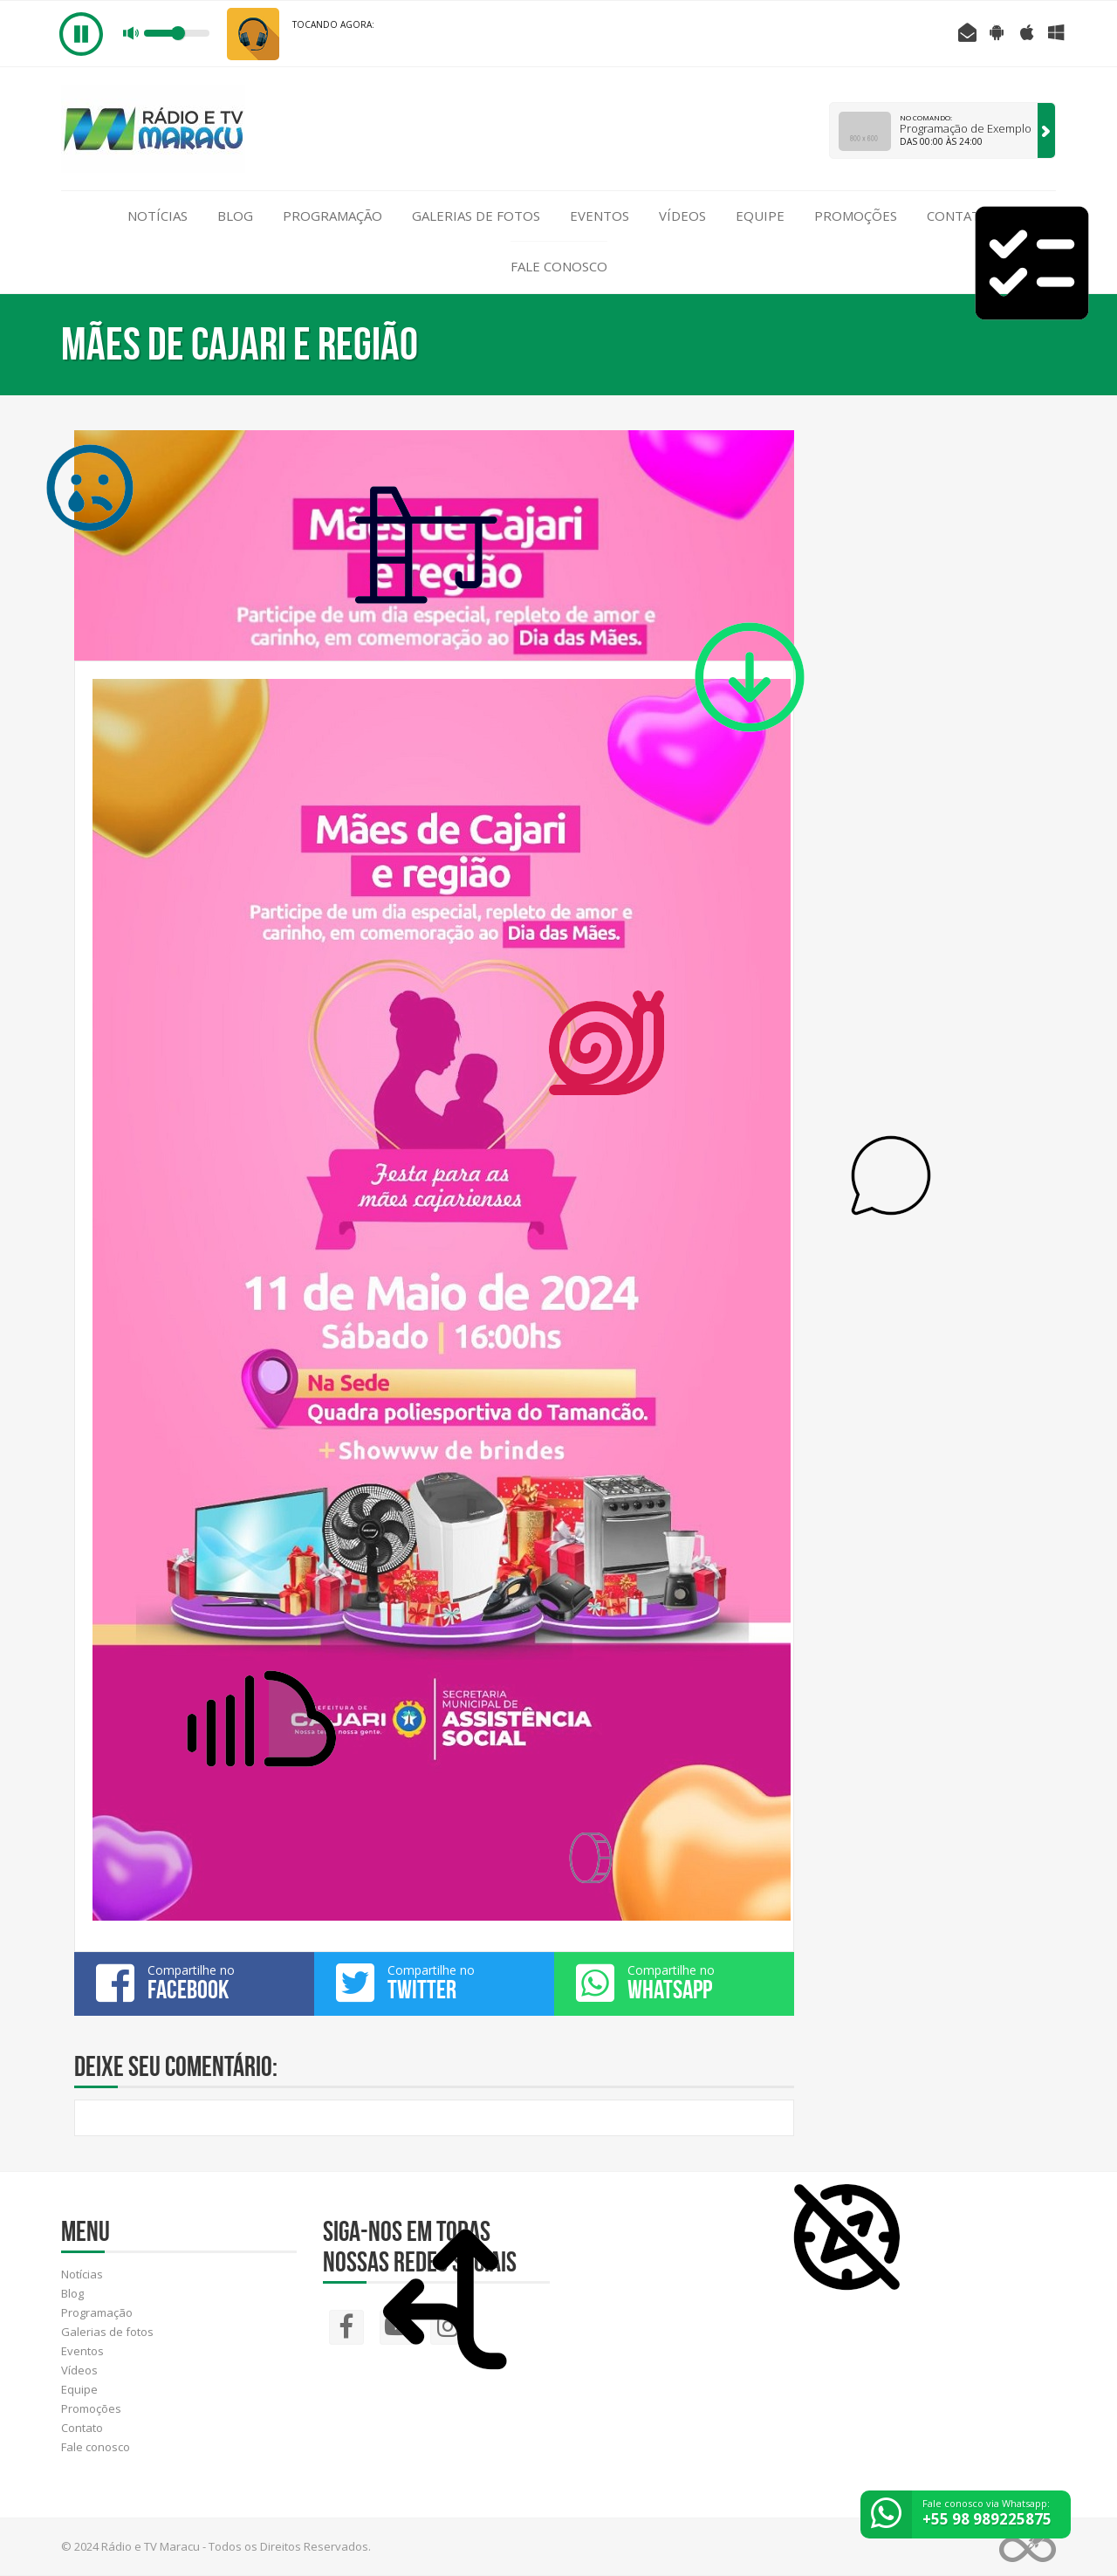 This screenshot has width=1117, height=2576. Describe the element at coordinates (259, 1723) in the screenshot. I see `open soundcloud app` at that location.